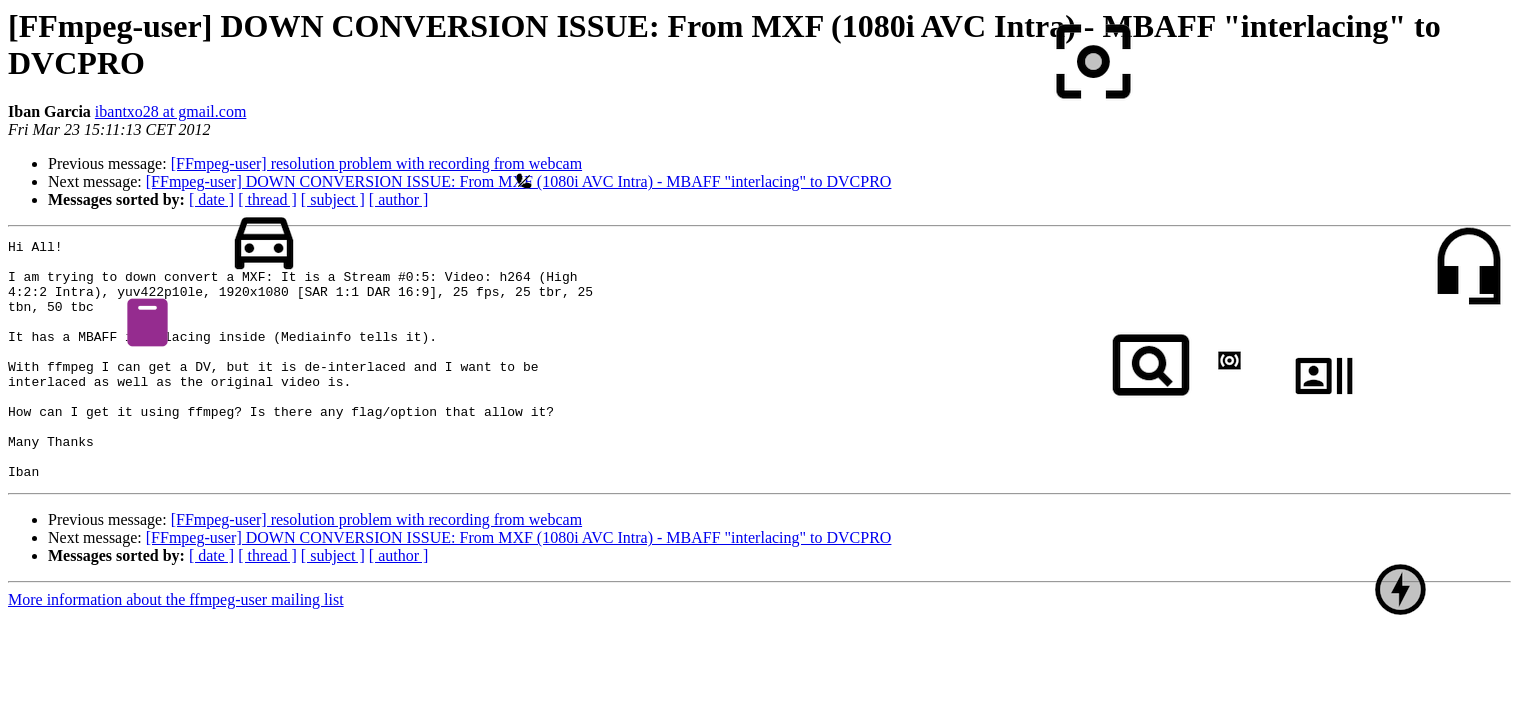 This screenshot has height=720, width=1519. What do you see at coordinates (1093, 61) in the screenshot?
I see `center focus on camera viewfinder` at bounding box center [1093, 61].